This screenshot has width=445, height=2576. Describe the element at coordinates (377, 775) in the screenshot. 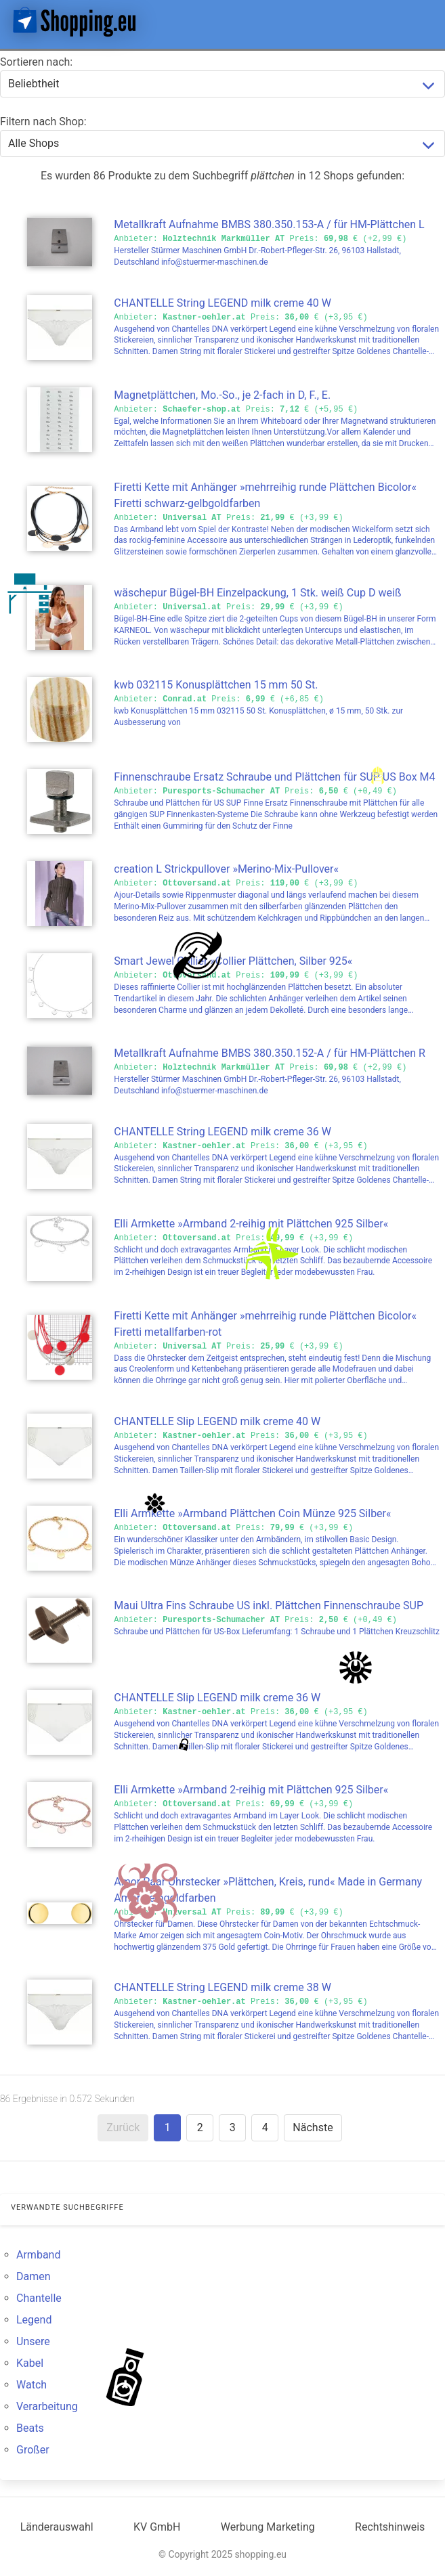

I see `select light armor class` at that location.